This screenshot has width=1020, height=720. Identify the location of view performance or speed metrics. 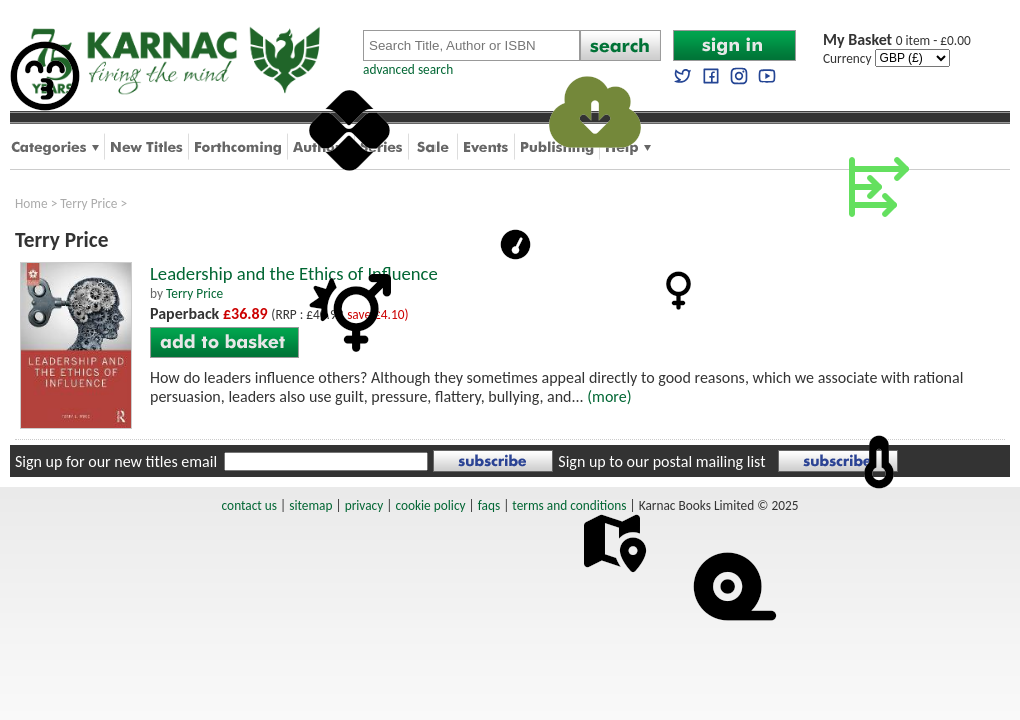
(515, 244).